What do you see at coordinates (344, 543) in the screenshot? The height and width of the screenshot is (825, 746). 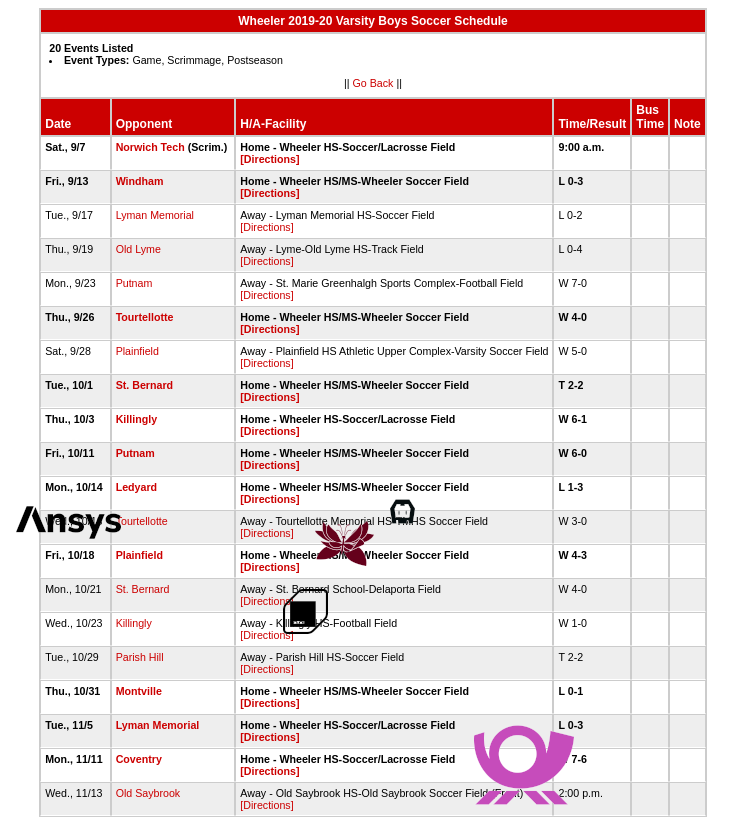 I see `wiki.js documentation or knowledge base` at bounding box center [344, 543].